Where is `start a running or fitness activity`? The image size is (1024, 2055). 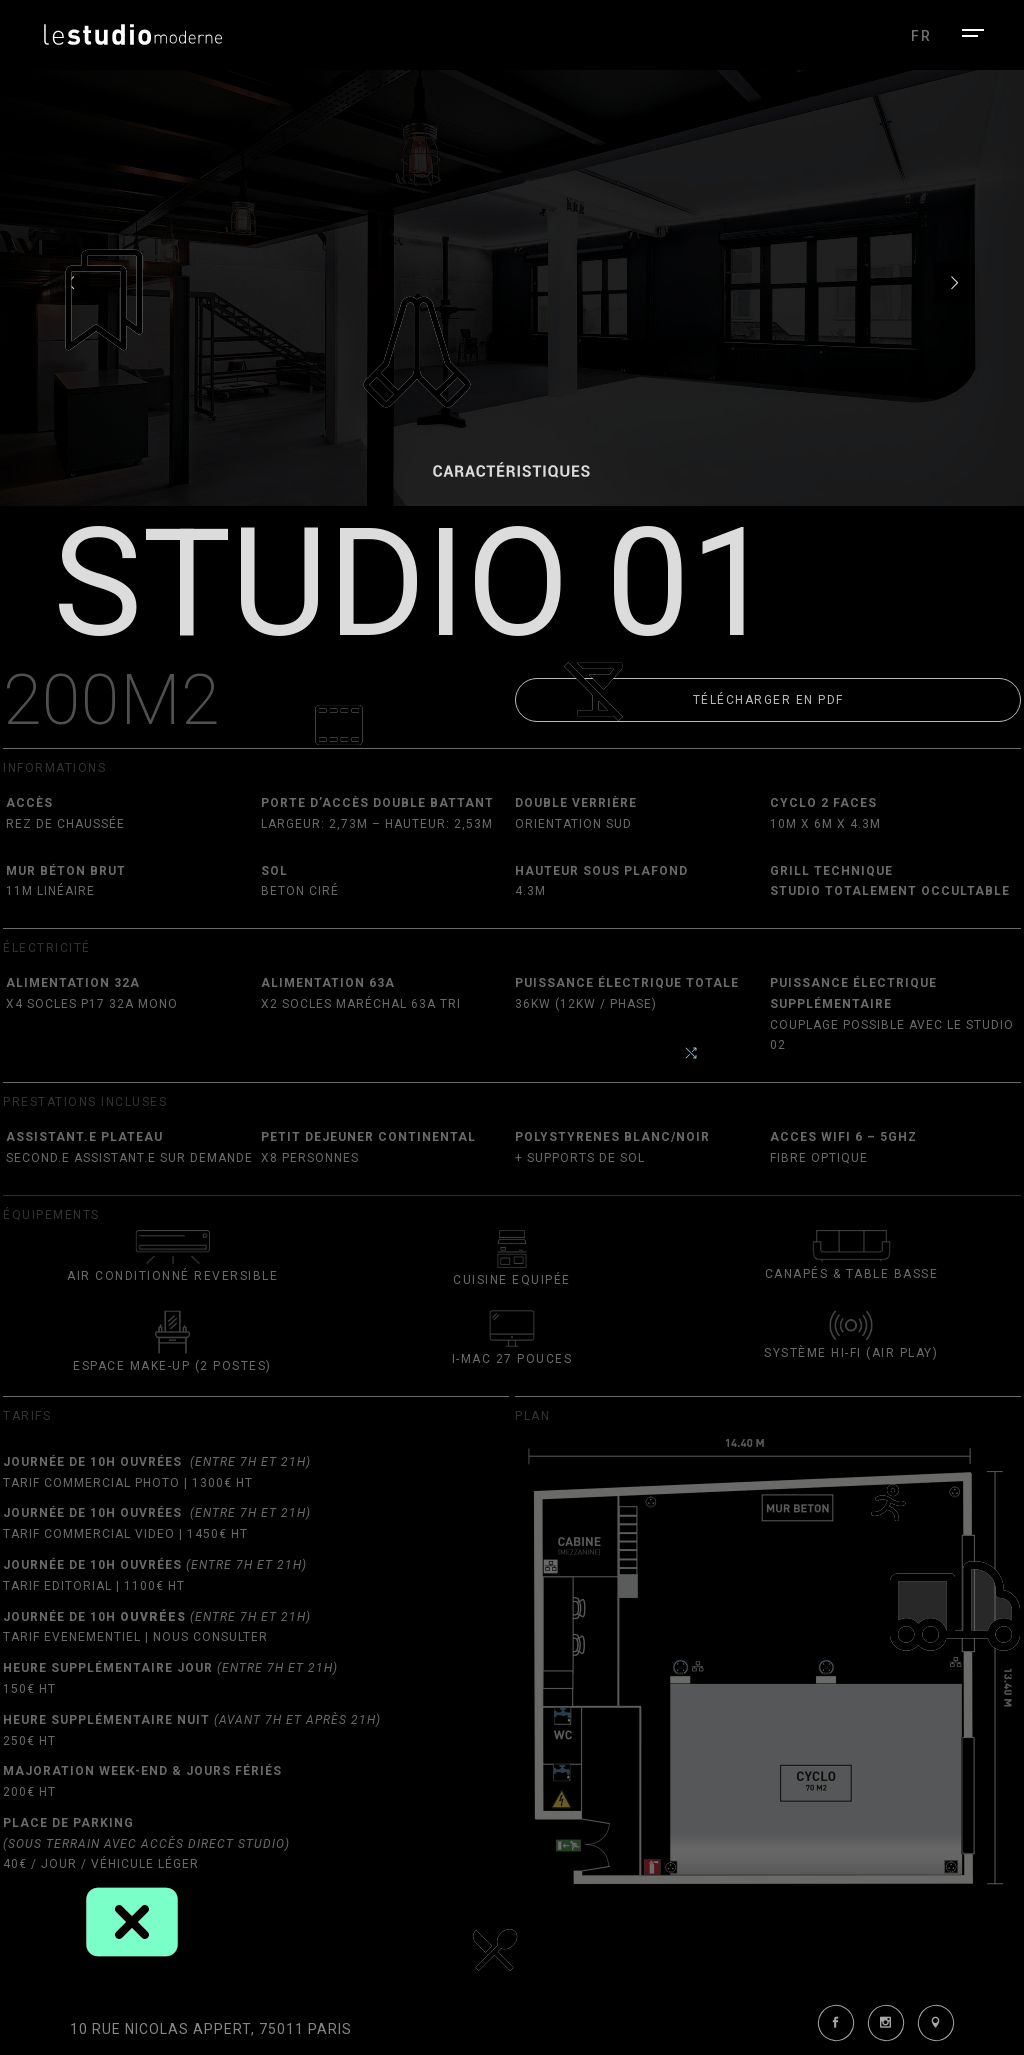
start a running or fitness activity is located at coordinates (889, 1502).